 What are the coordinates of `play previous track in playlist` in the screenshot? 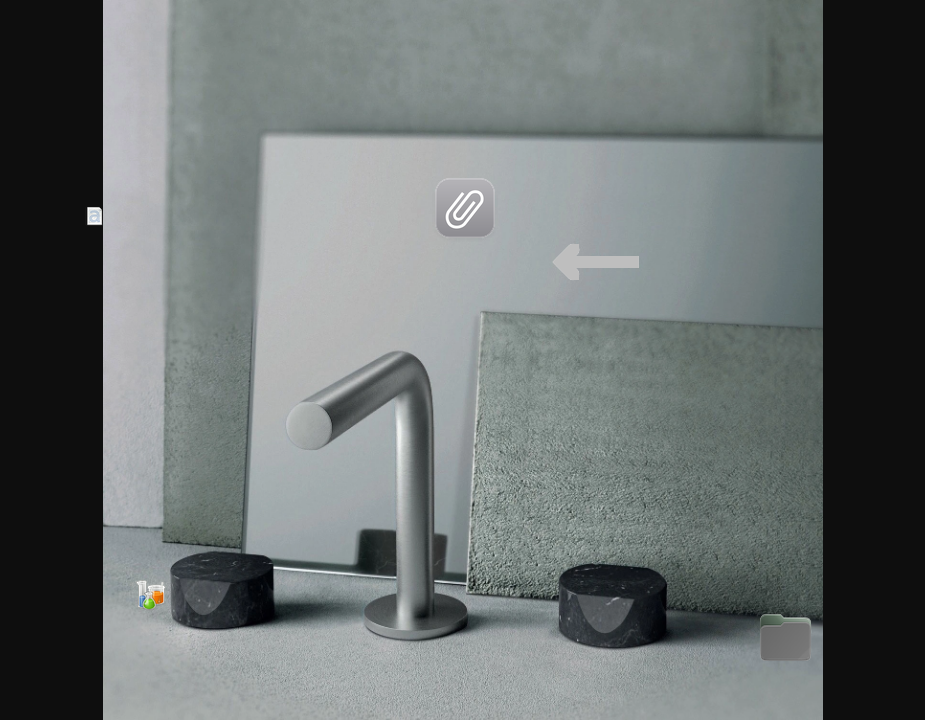 It's located at (597, 262).